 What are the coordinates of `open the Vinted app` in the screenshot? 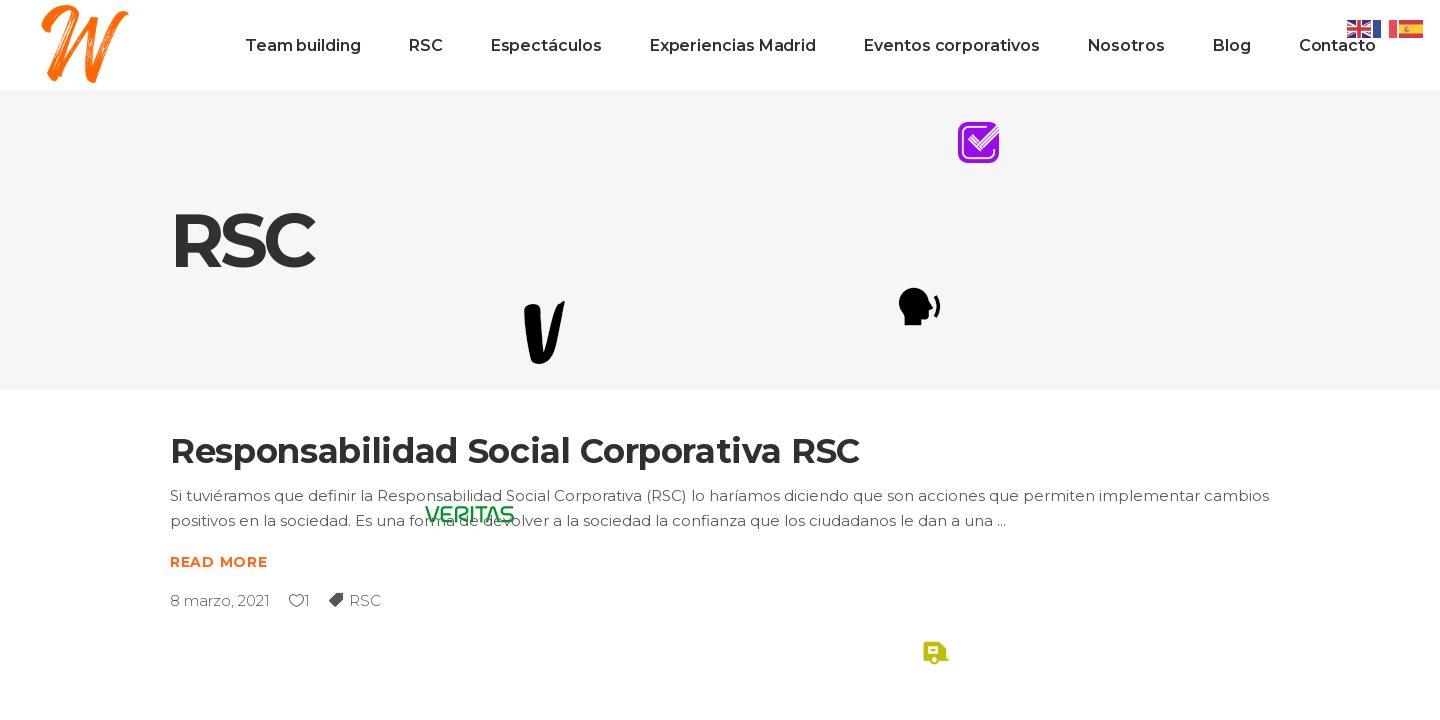 It's located at (544, 332).